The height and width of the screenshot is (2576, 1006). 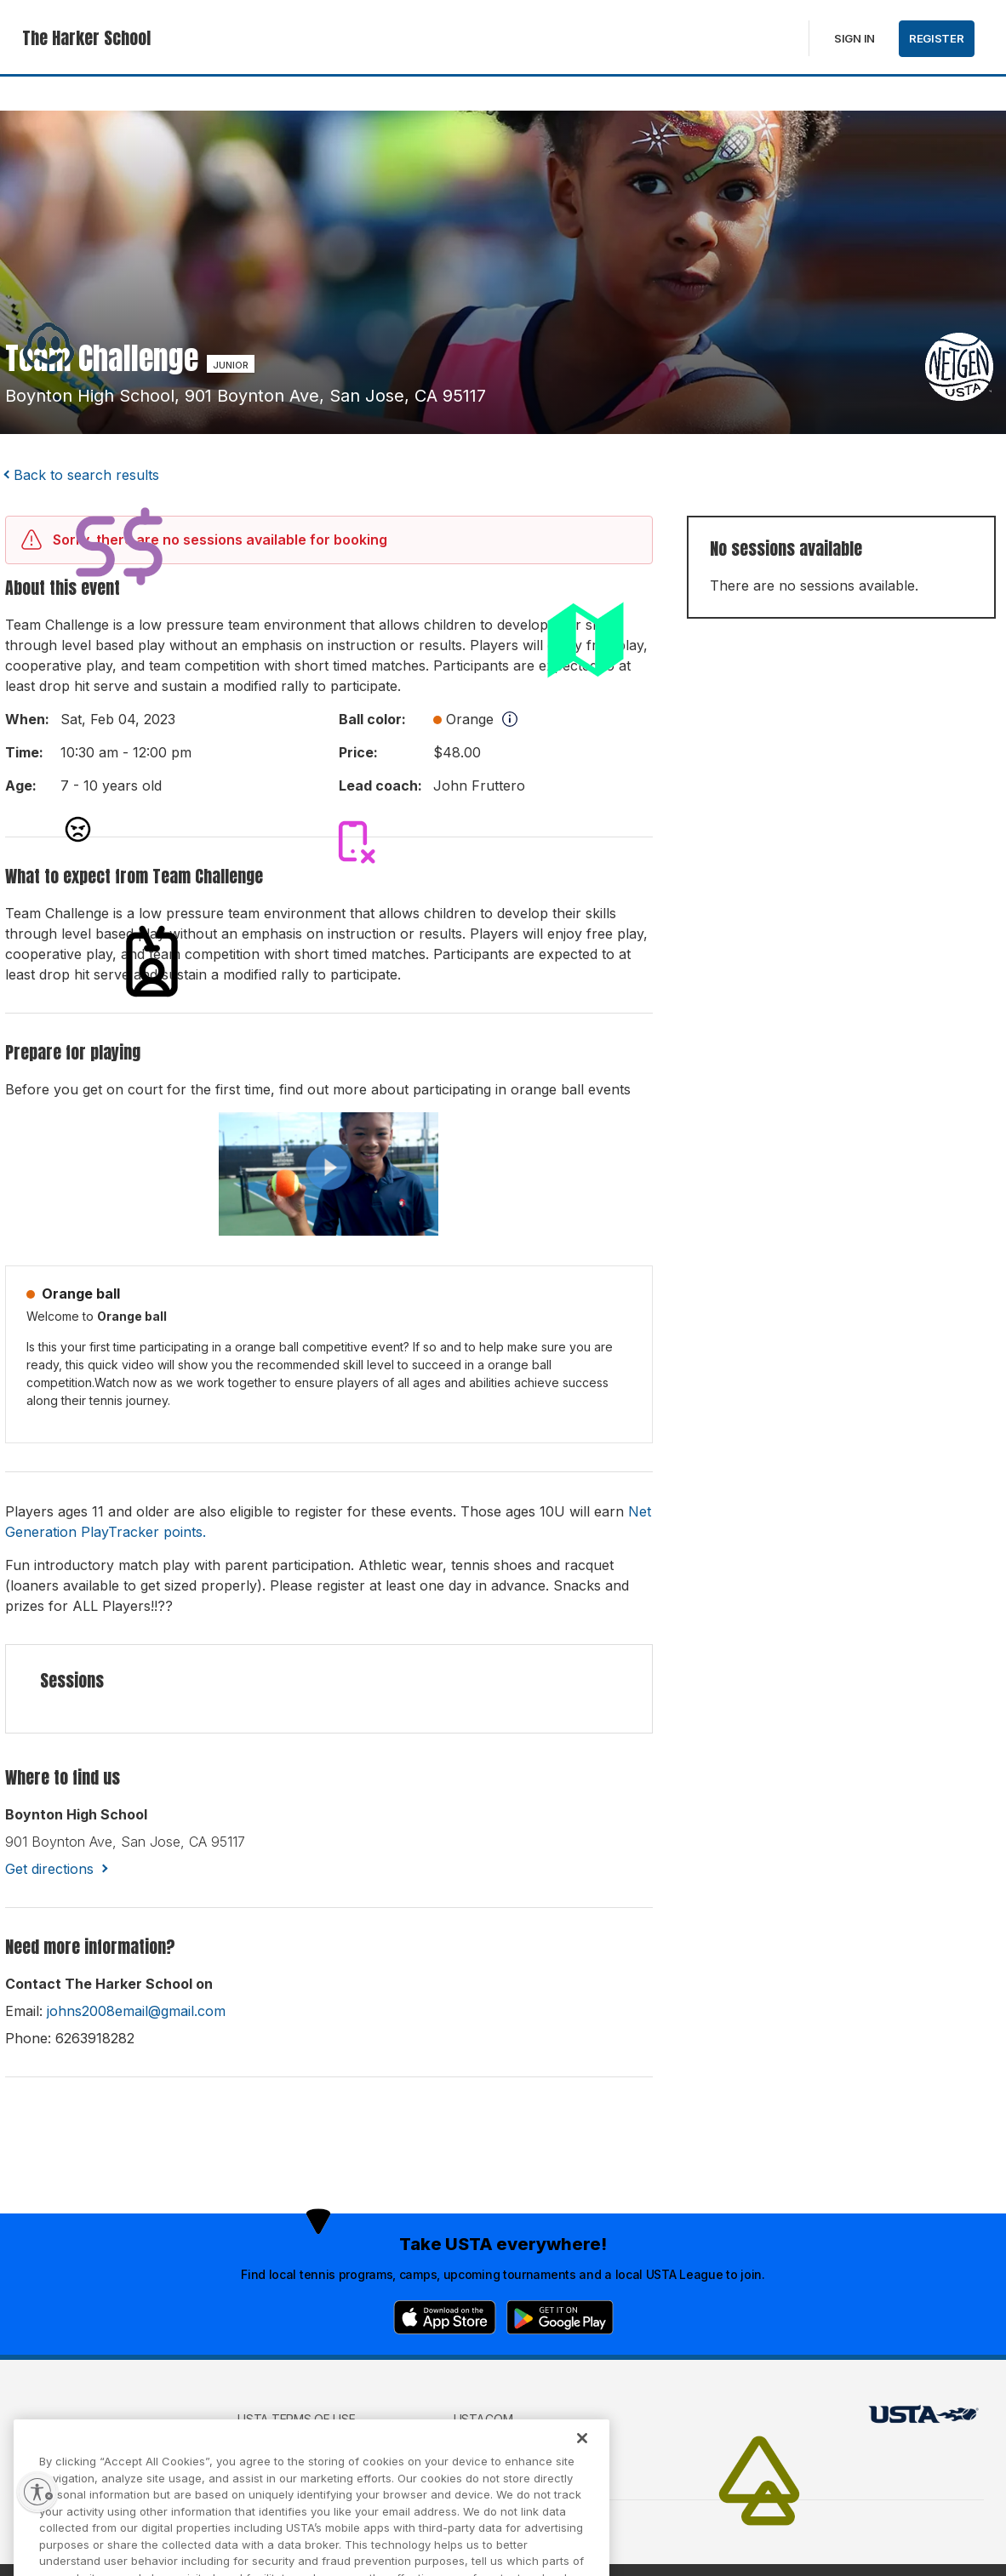 What do you see at coordinates (318, 2222) in the screenshot?
I see `filter or sort content` at bounding box center [318, 2222].